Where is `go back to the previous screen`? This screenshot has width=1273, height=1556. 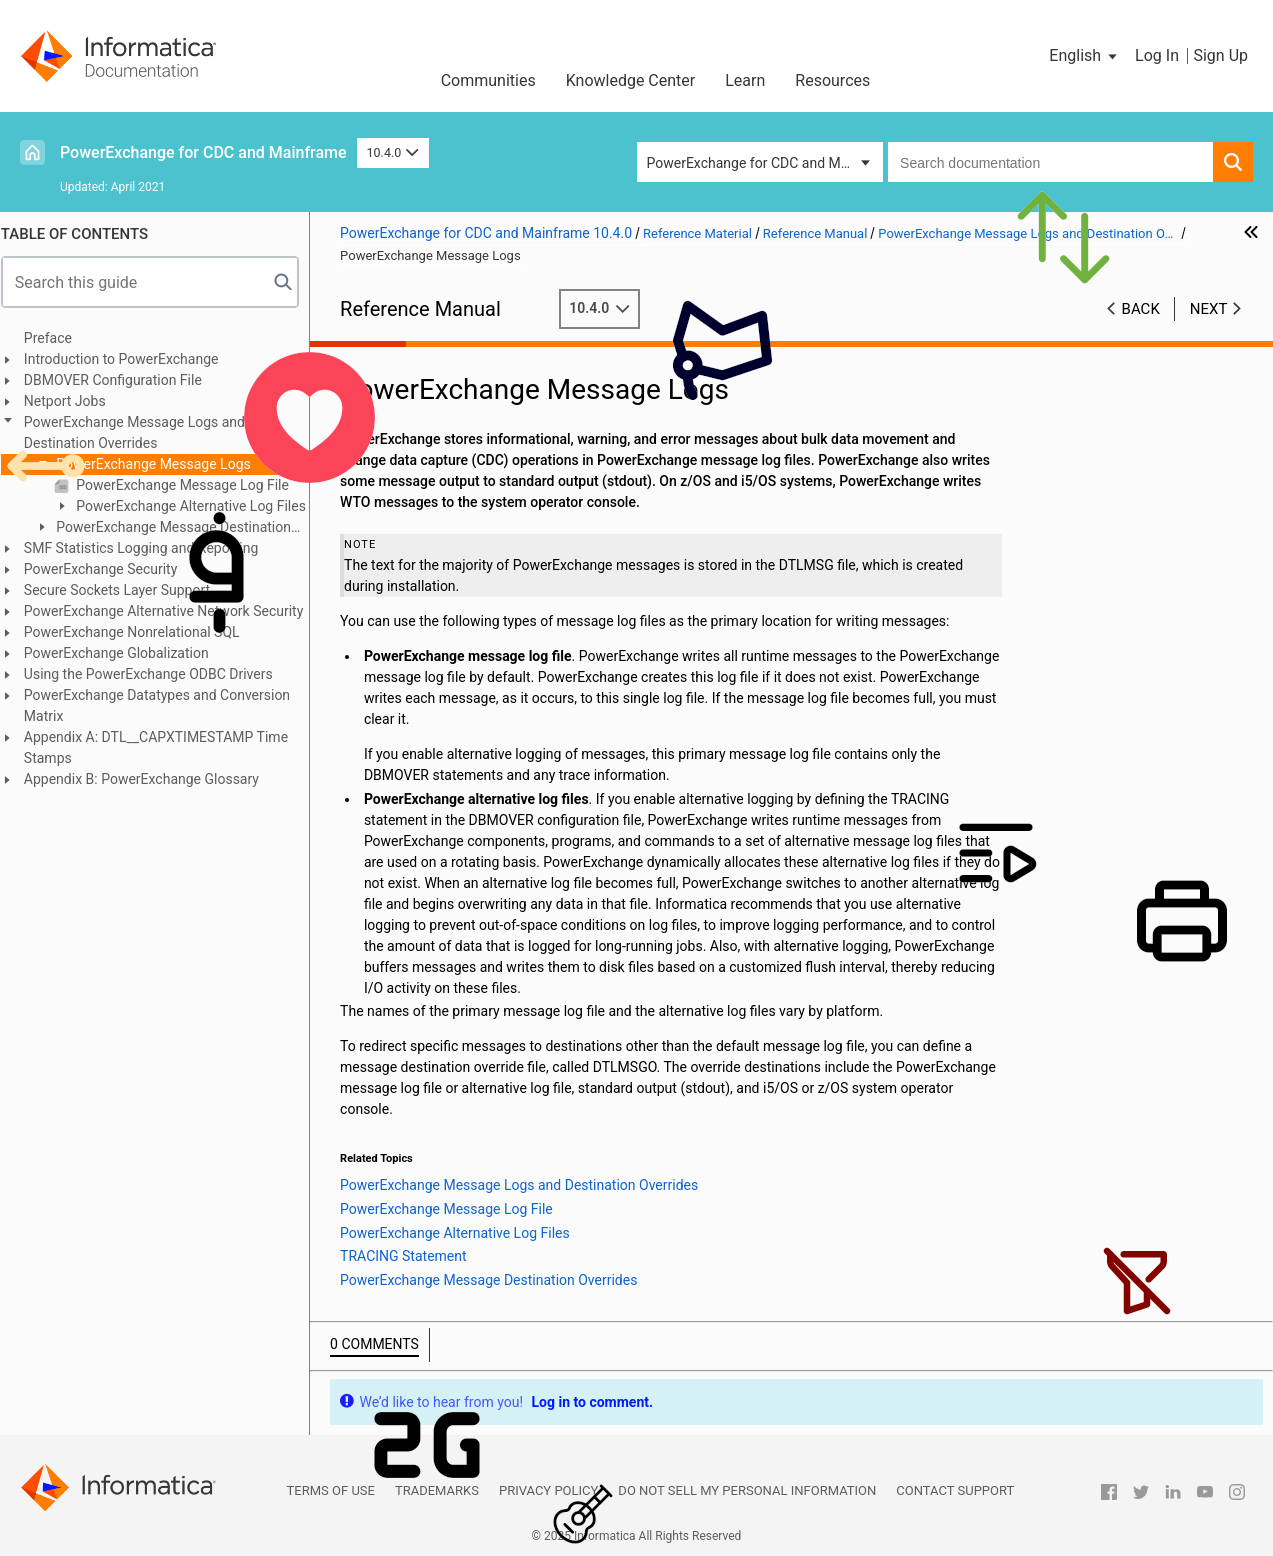
go back to the previous screen is located at coordinates (46, 466).